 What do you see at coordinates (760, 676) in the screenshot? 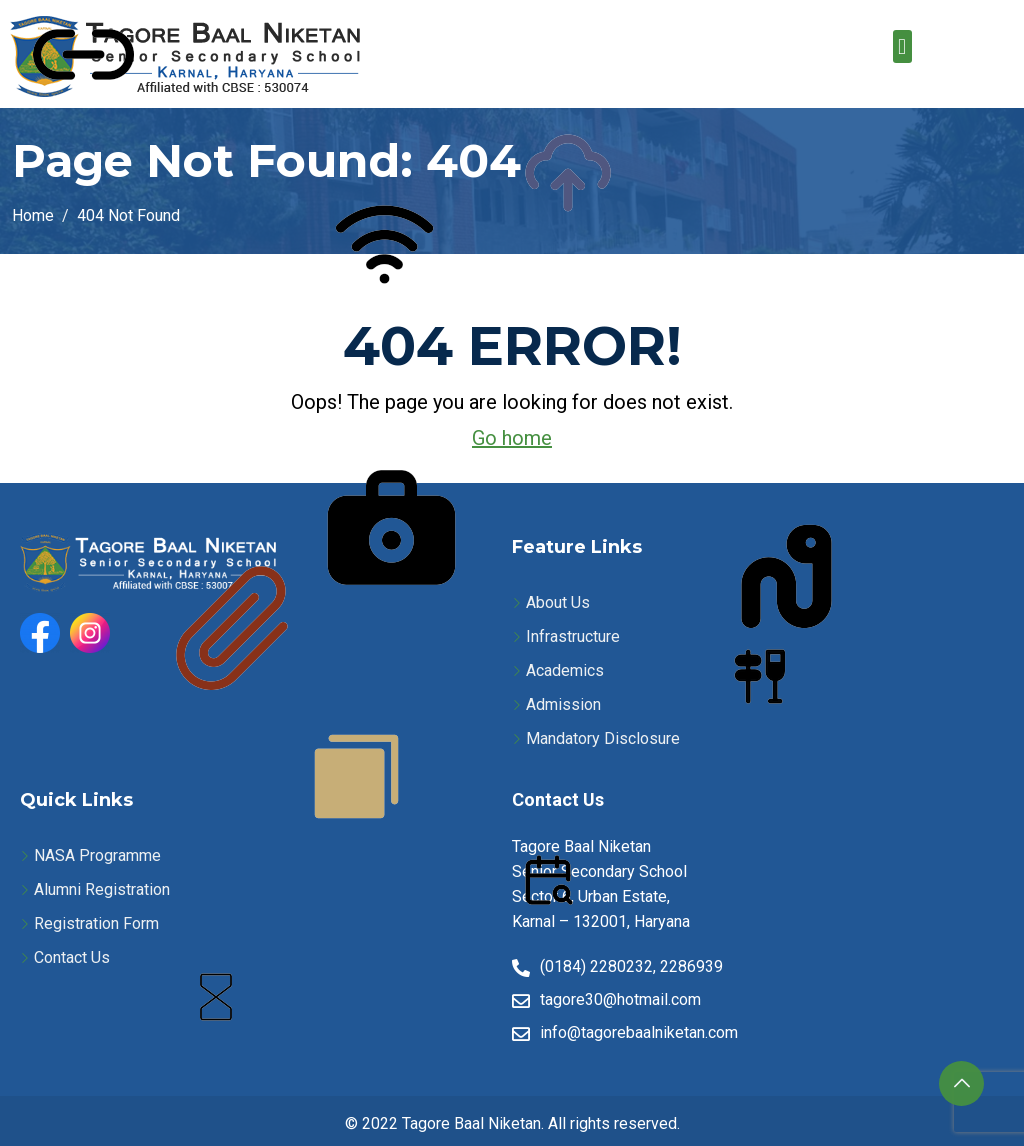
I see `find tapas restaurants nearby` at bounding box center [760, 676].